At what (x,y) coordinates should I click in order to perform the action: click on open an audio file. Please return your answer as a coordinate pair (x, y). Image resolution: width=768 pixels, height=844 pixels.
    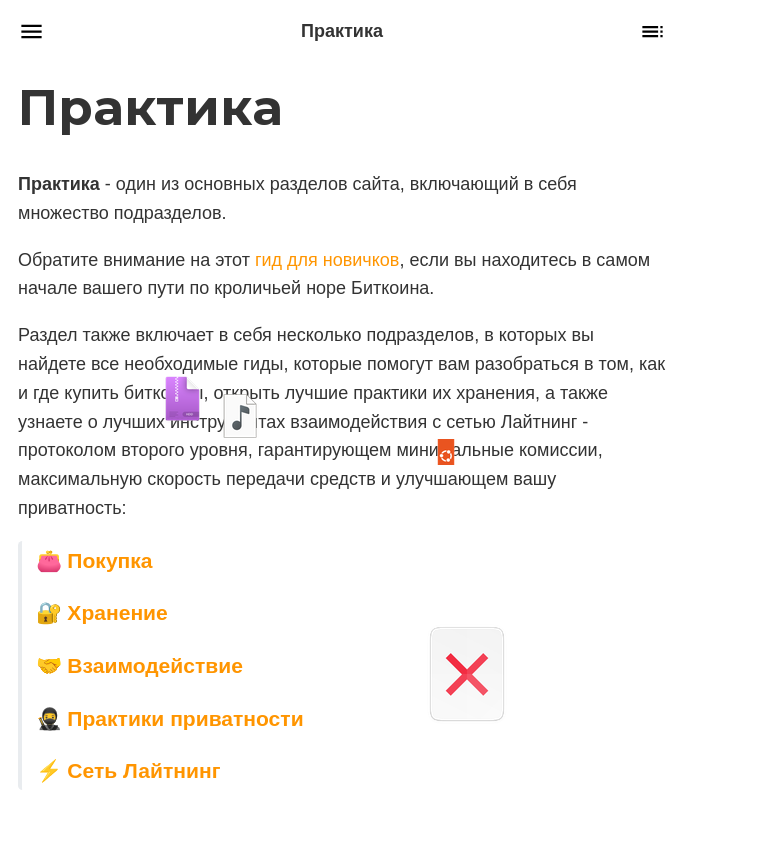
    Looking at the image, I should click on (240, 416).